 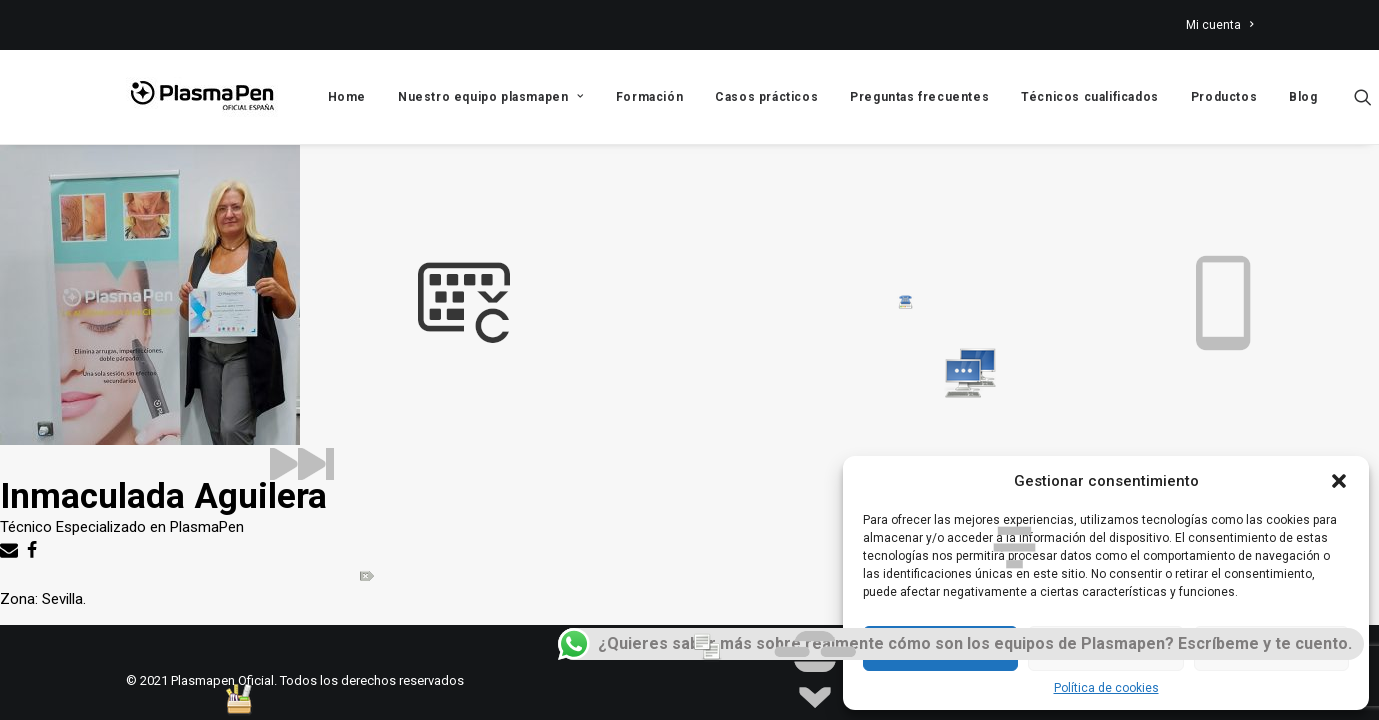 I want to click on copy selected content to clipboard, so click(x=706, y=645).